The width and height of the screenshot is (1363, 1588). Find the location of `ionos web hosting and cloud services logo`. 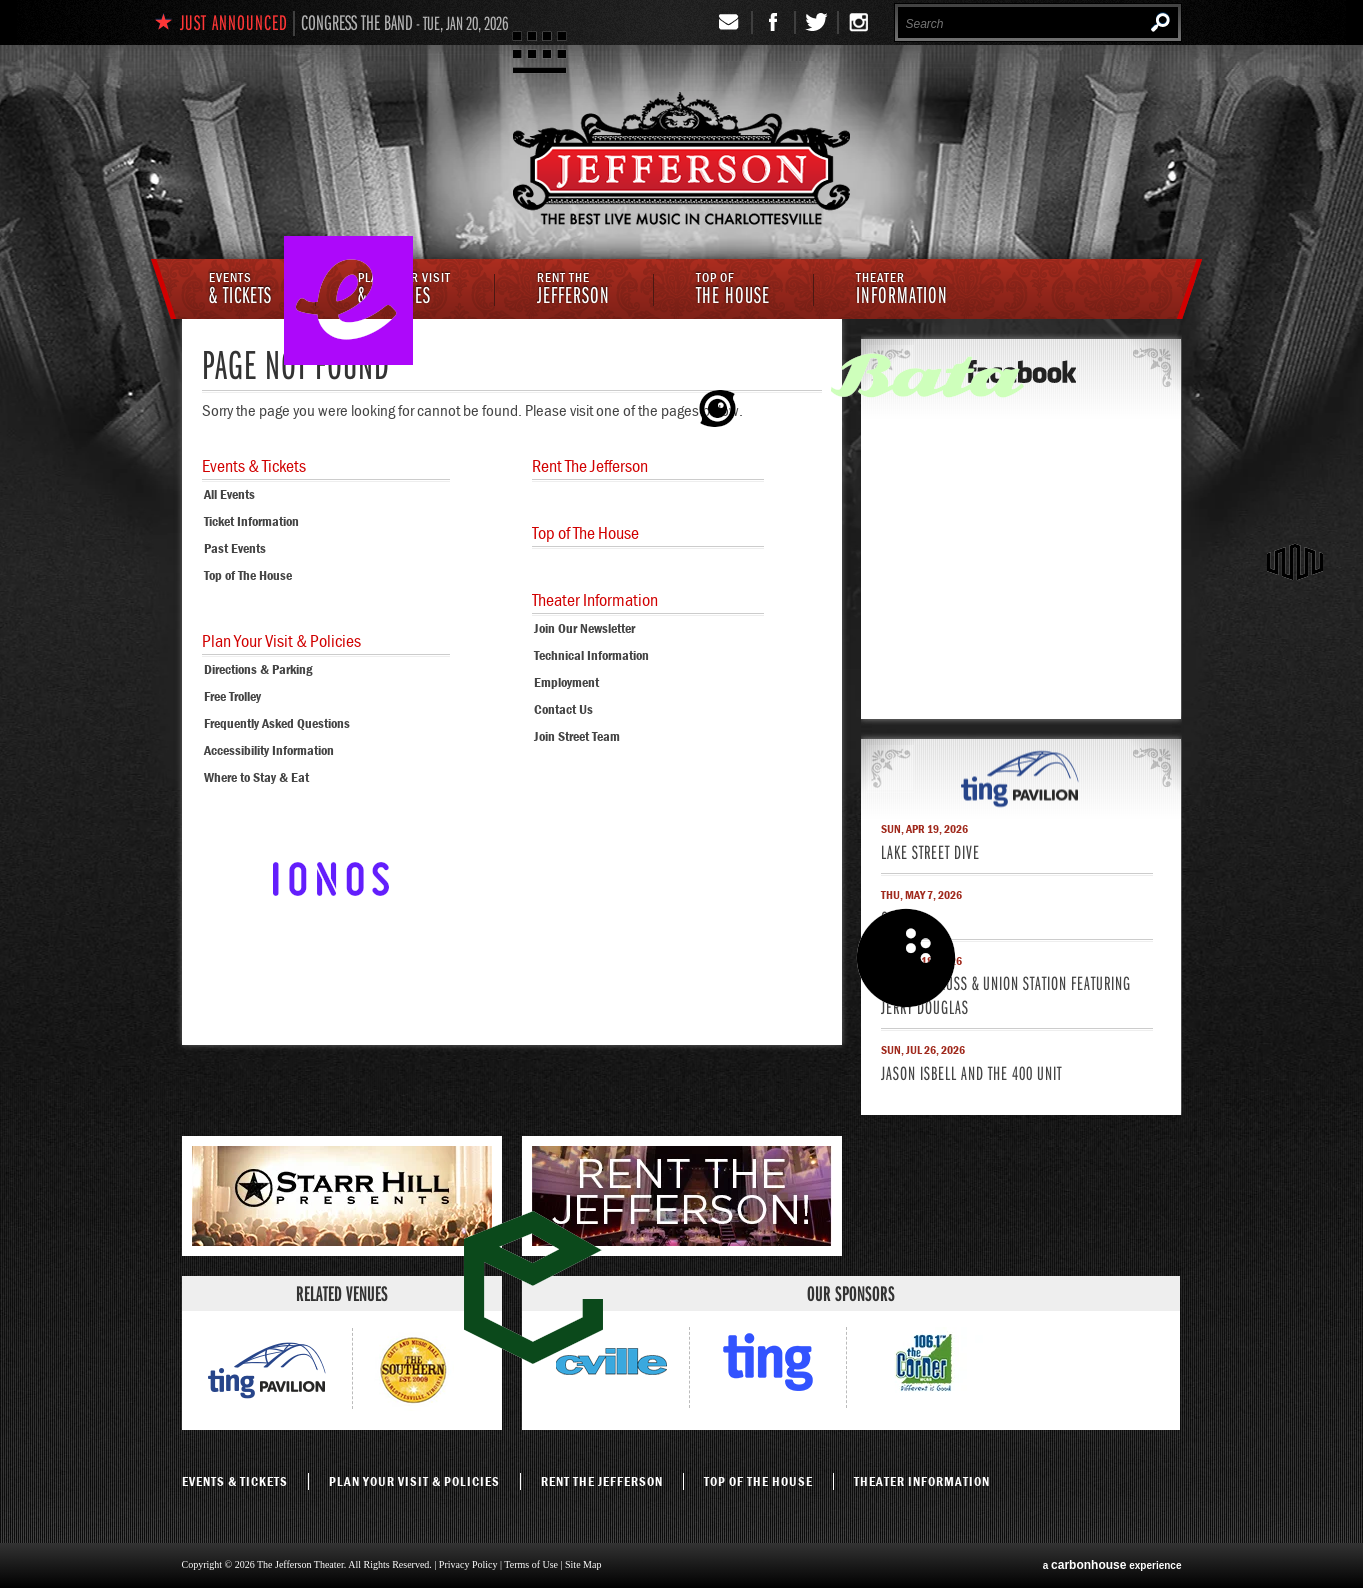

ionos web hosting and cloud services logo is located at coordinates (331, 879).